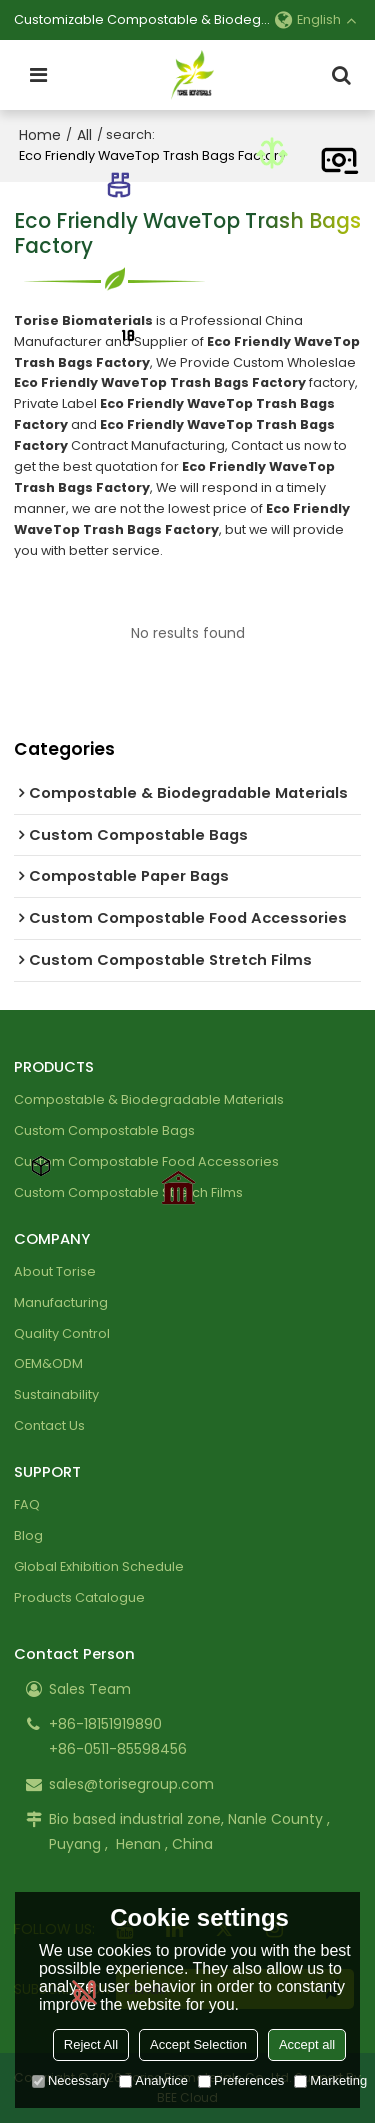  I want to click on indicates 18 unread notifications or items, so click(127, 335).